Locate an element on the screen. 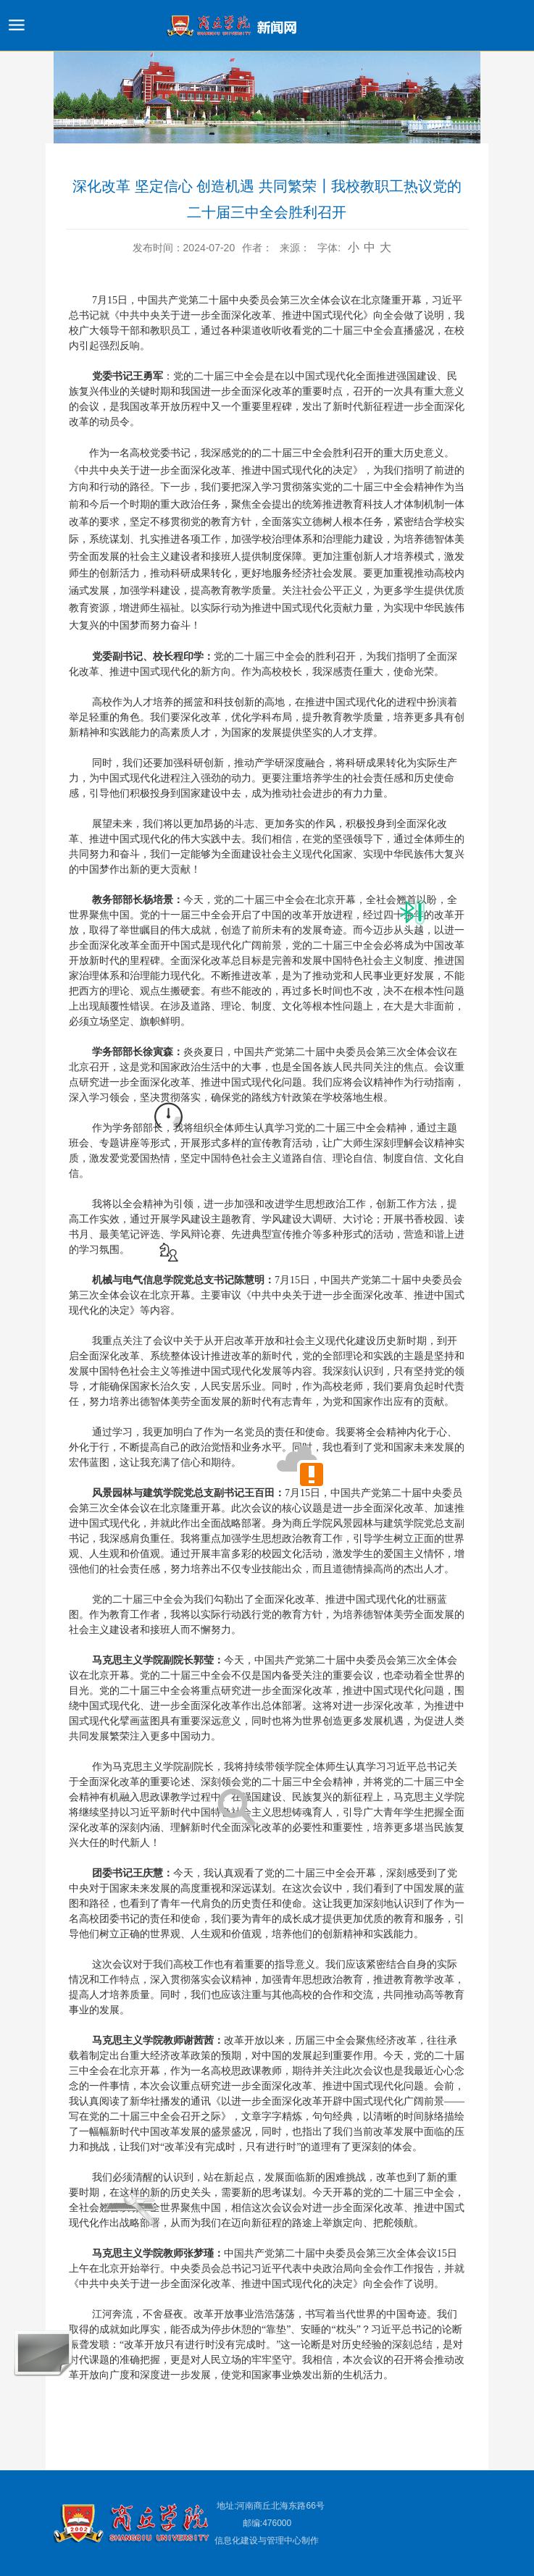  view system performance metrics is located at coordinates (168, 1115).